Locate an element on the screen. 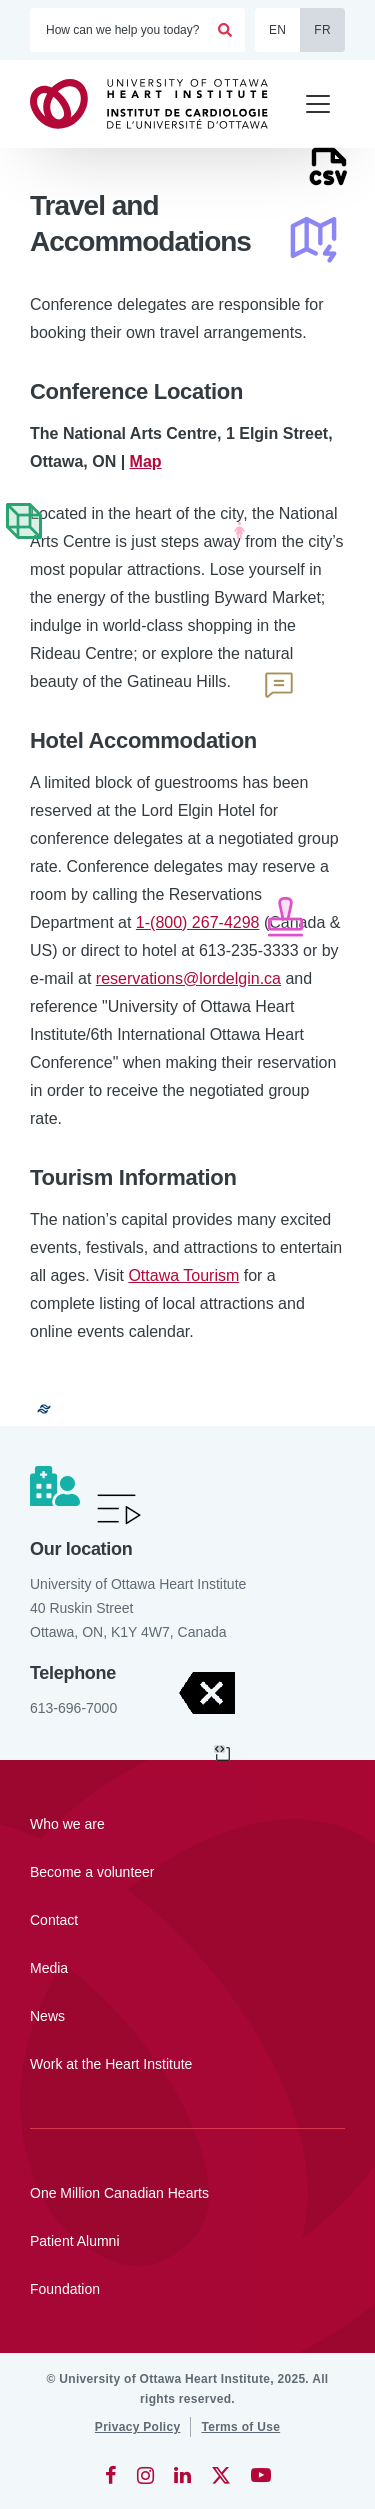 The image size is (375, 2509). view 3D model or object is located at coordinates (24, 521).